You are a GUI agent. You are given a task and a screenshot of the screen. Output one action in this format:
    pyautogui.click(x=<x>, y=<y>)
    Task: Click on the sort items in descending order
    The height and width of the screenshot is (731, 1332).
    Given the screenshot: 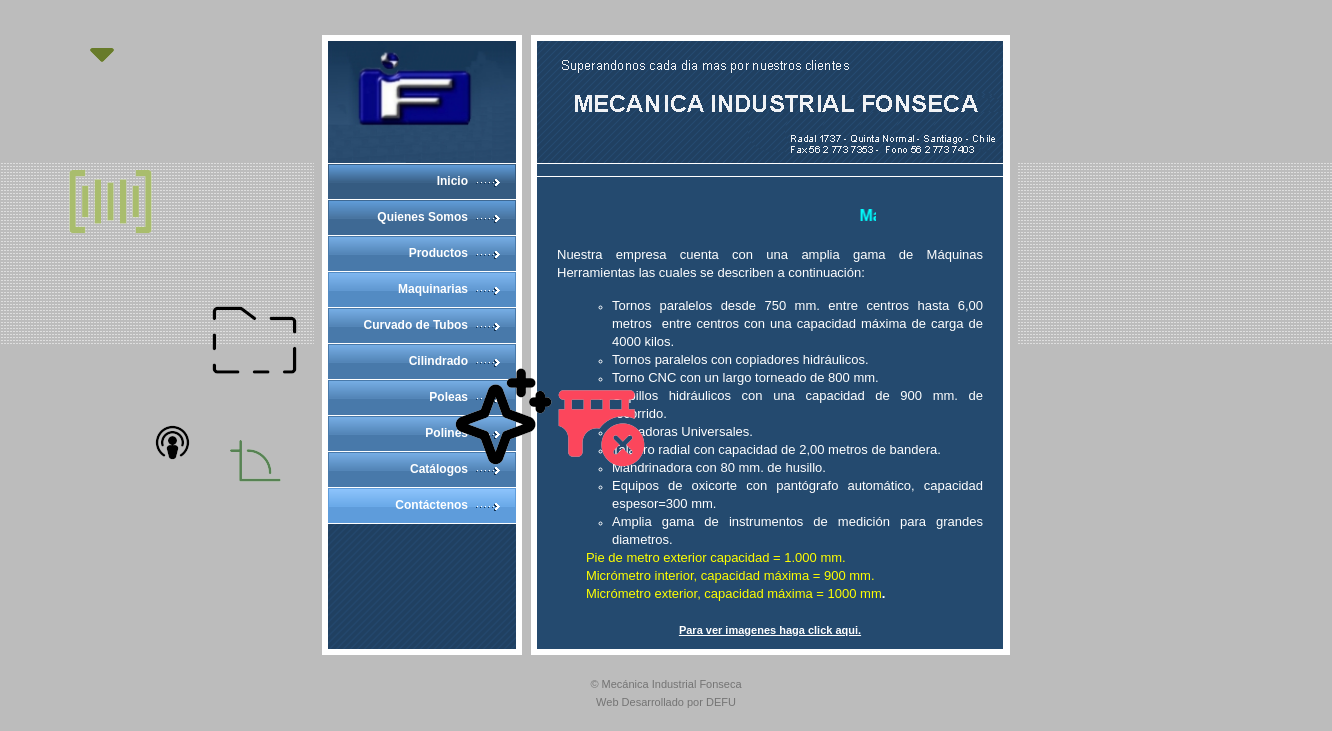 What is the action you would take?
    pyautogui.click(x=102, y=46)
    